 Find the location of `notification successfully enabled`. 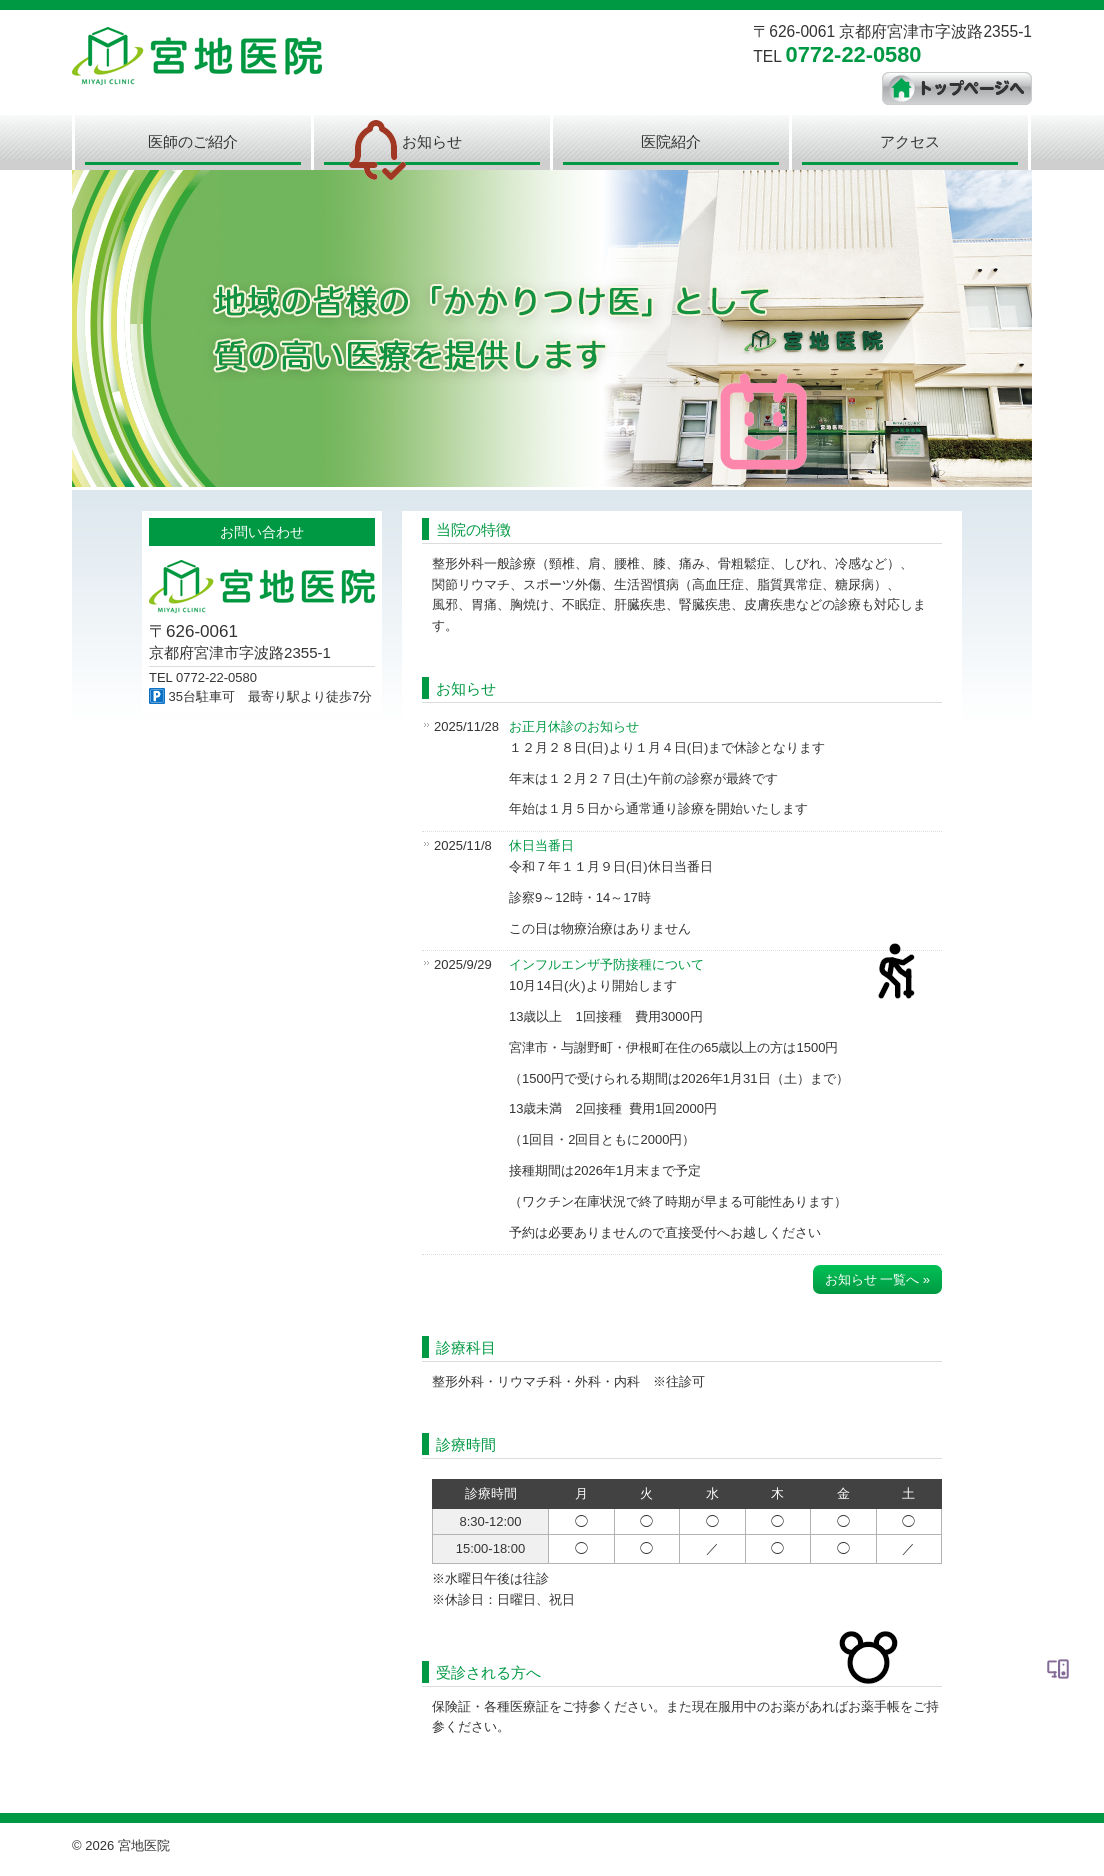

notification successfully enabled is located at coordinates (376, 150).